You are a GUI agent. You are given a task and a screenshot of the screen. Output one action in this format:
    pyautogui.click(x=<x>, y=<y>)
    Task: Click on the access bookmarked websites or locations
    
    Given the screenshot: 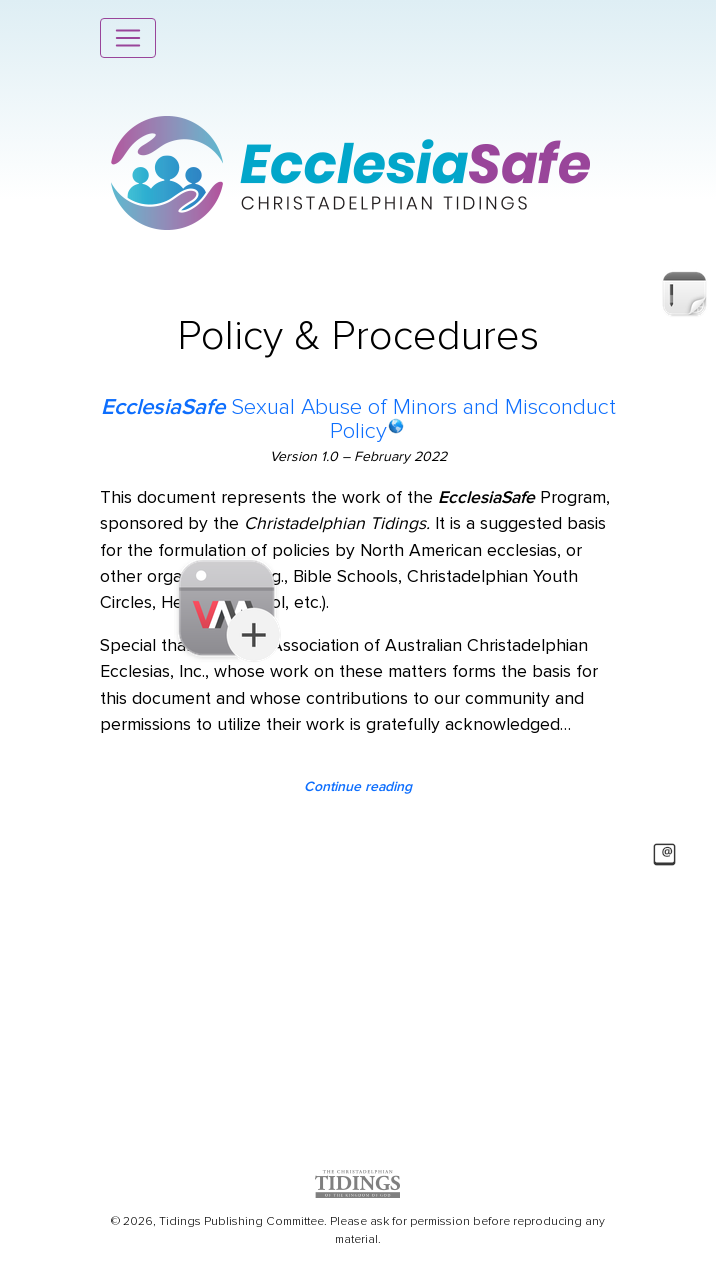 What is the action you would take?
    pyautogui.click(x=396, y=426)
    